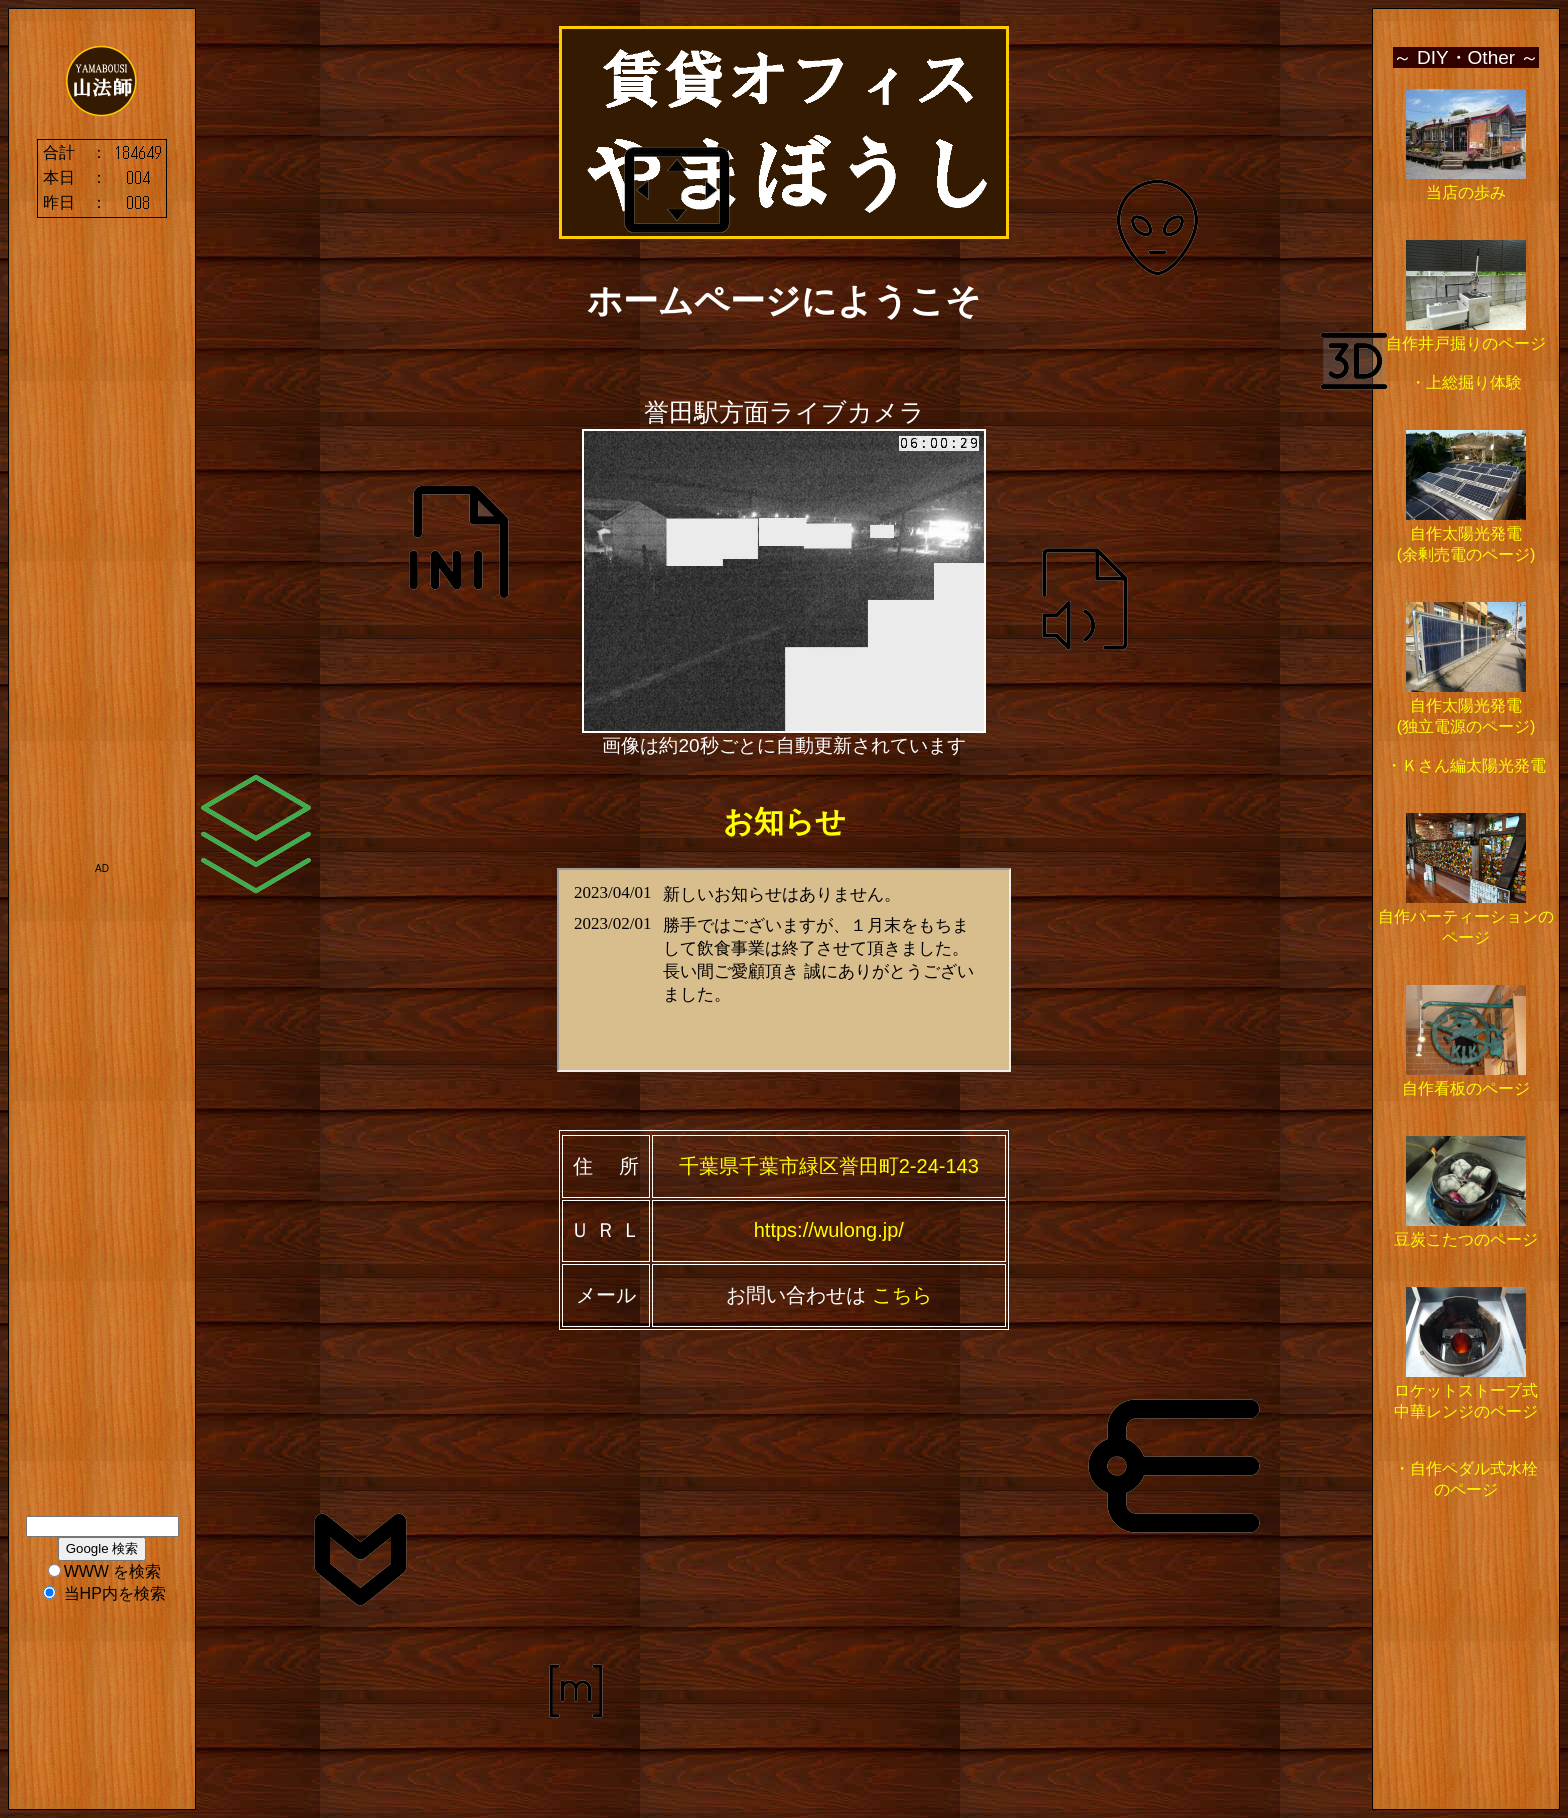 This screenshot has height=1818, width=1568. I want to click on connect to matrix decentralized chat network, so click(576, 1691).